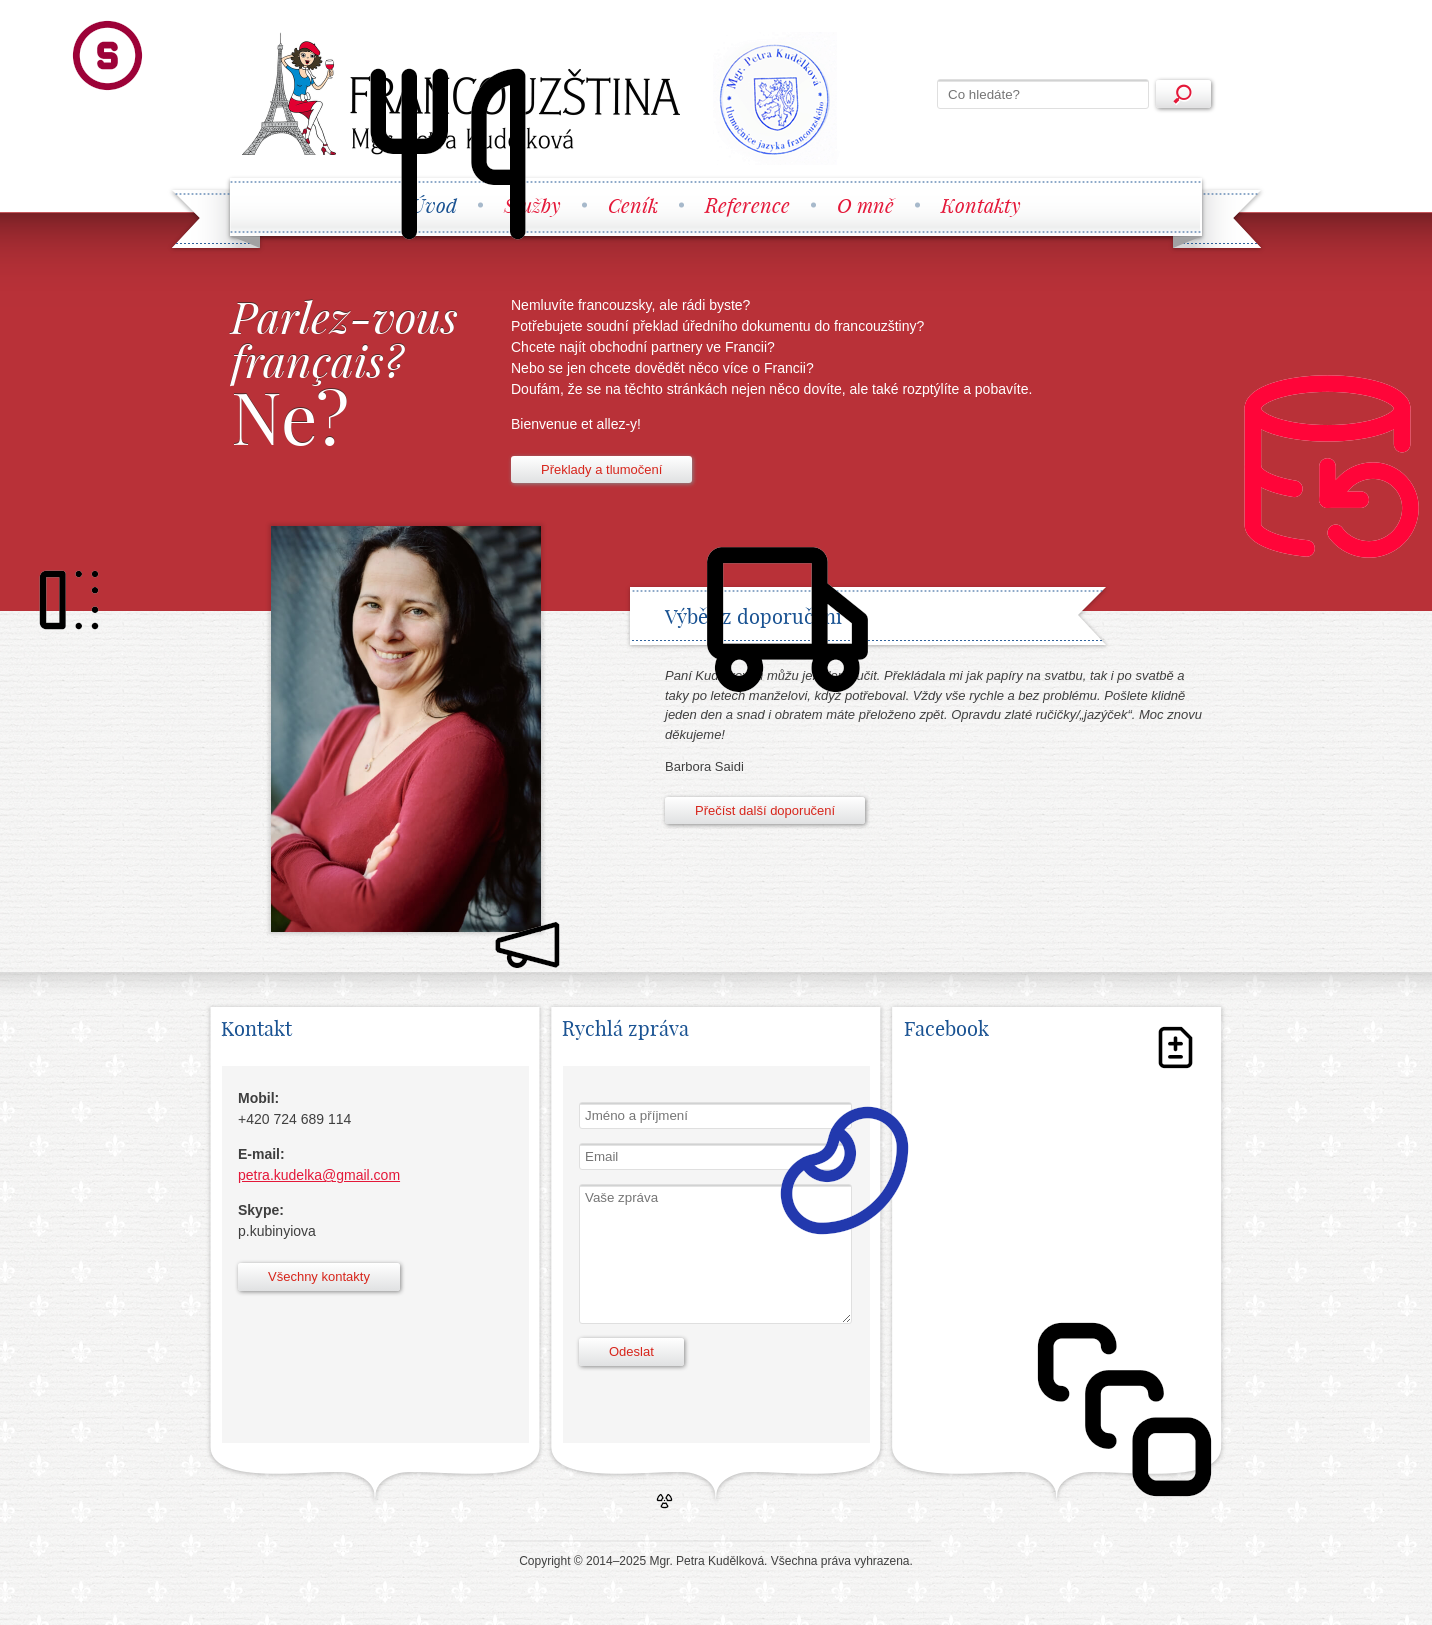 The height and width of the screenshot is (1625, 1432). What do you see at coordinates (107, 55) in the screenshot?
I see `indicates south direction on a map` at bounding box center [107, 55].